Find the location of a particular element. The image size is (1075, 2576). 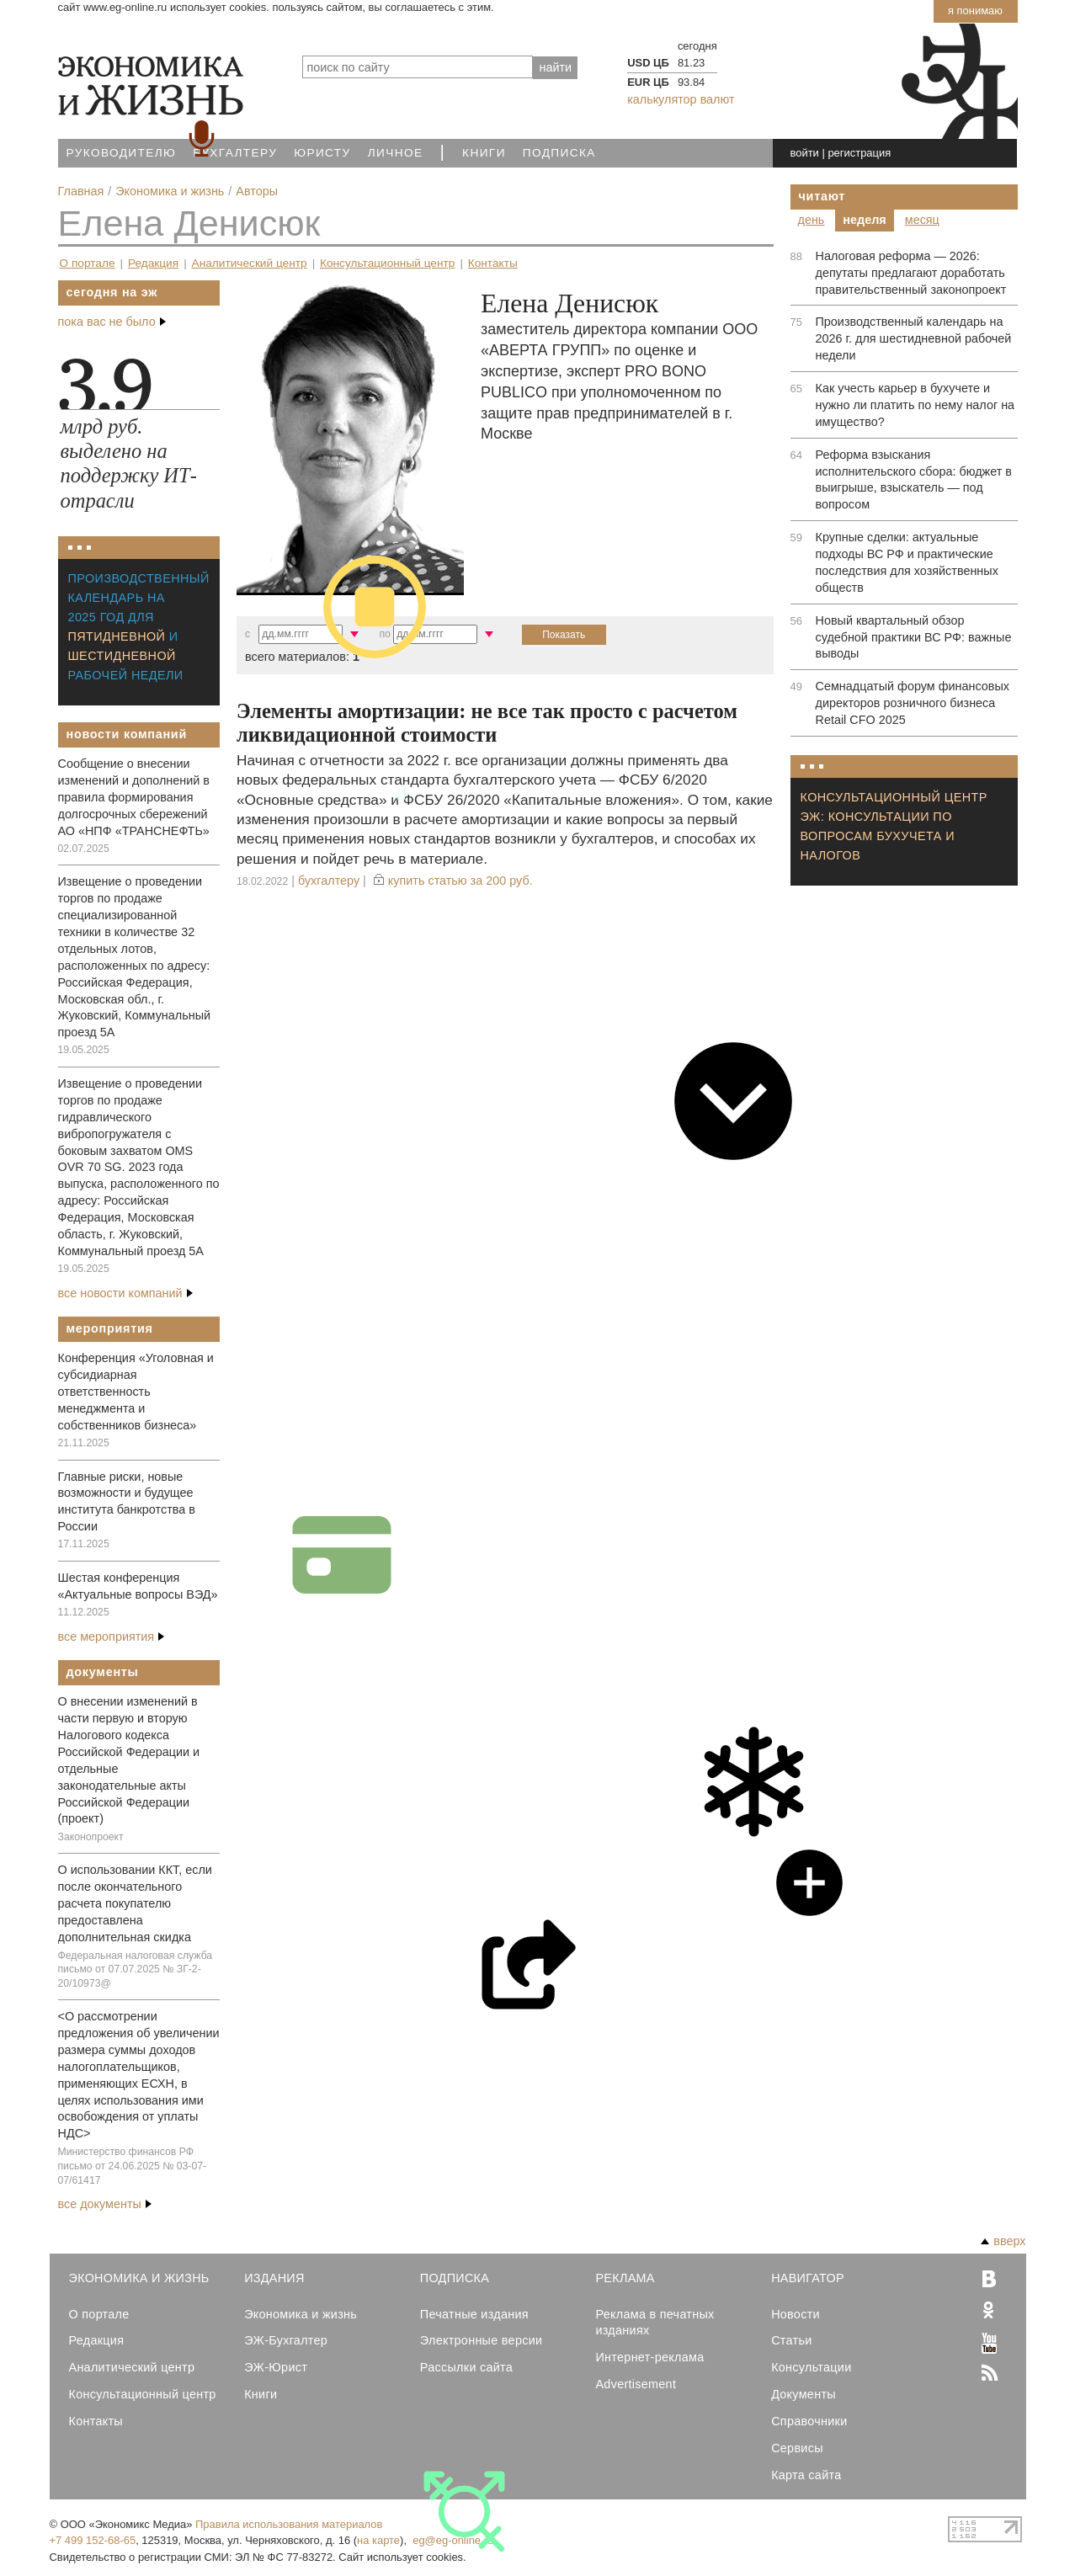

add a new item is located at coordinates (809, 1882).